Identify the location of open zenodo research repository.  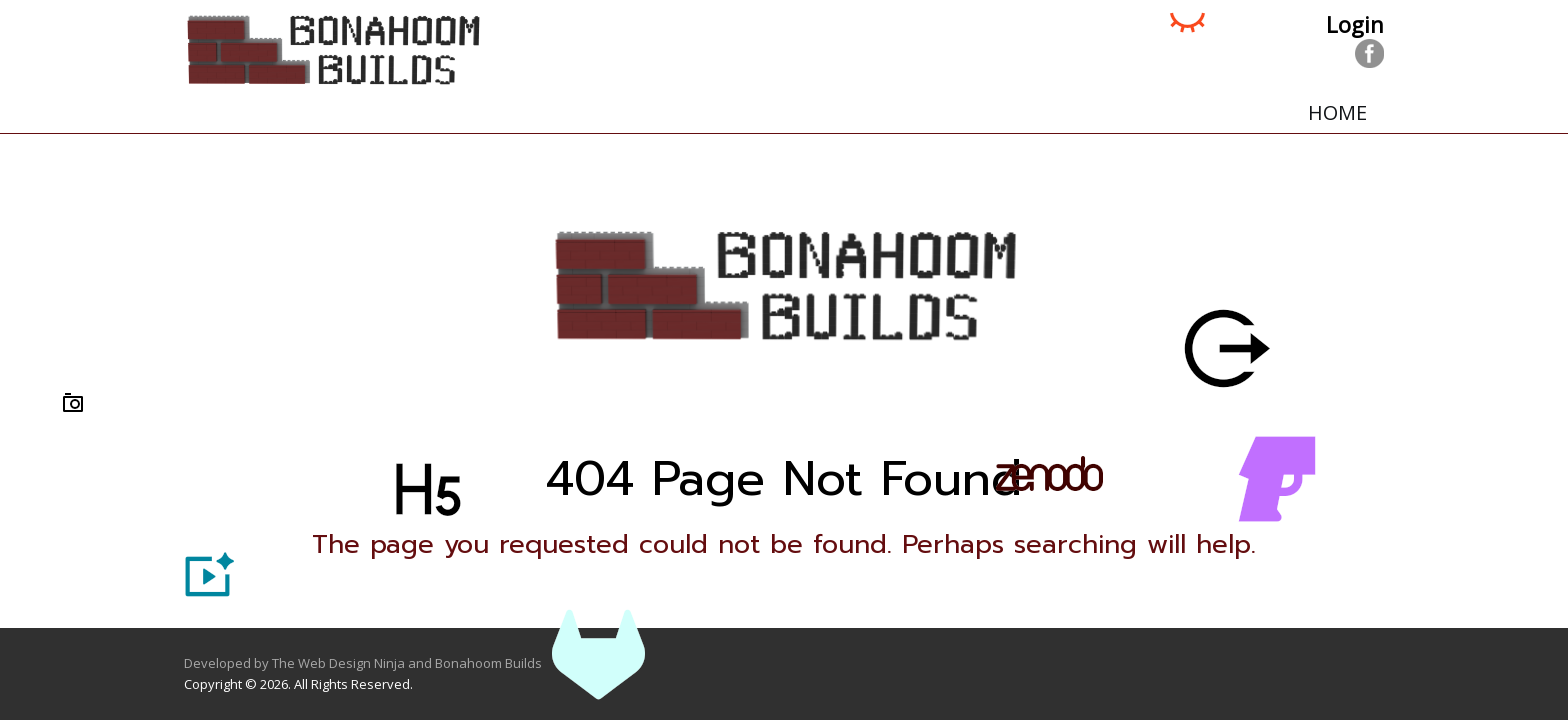
(1049, 473).